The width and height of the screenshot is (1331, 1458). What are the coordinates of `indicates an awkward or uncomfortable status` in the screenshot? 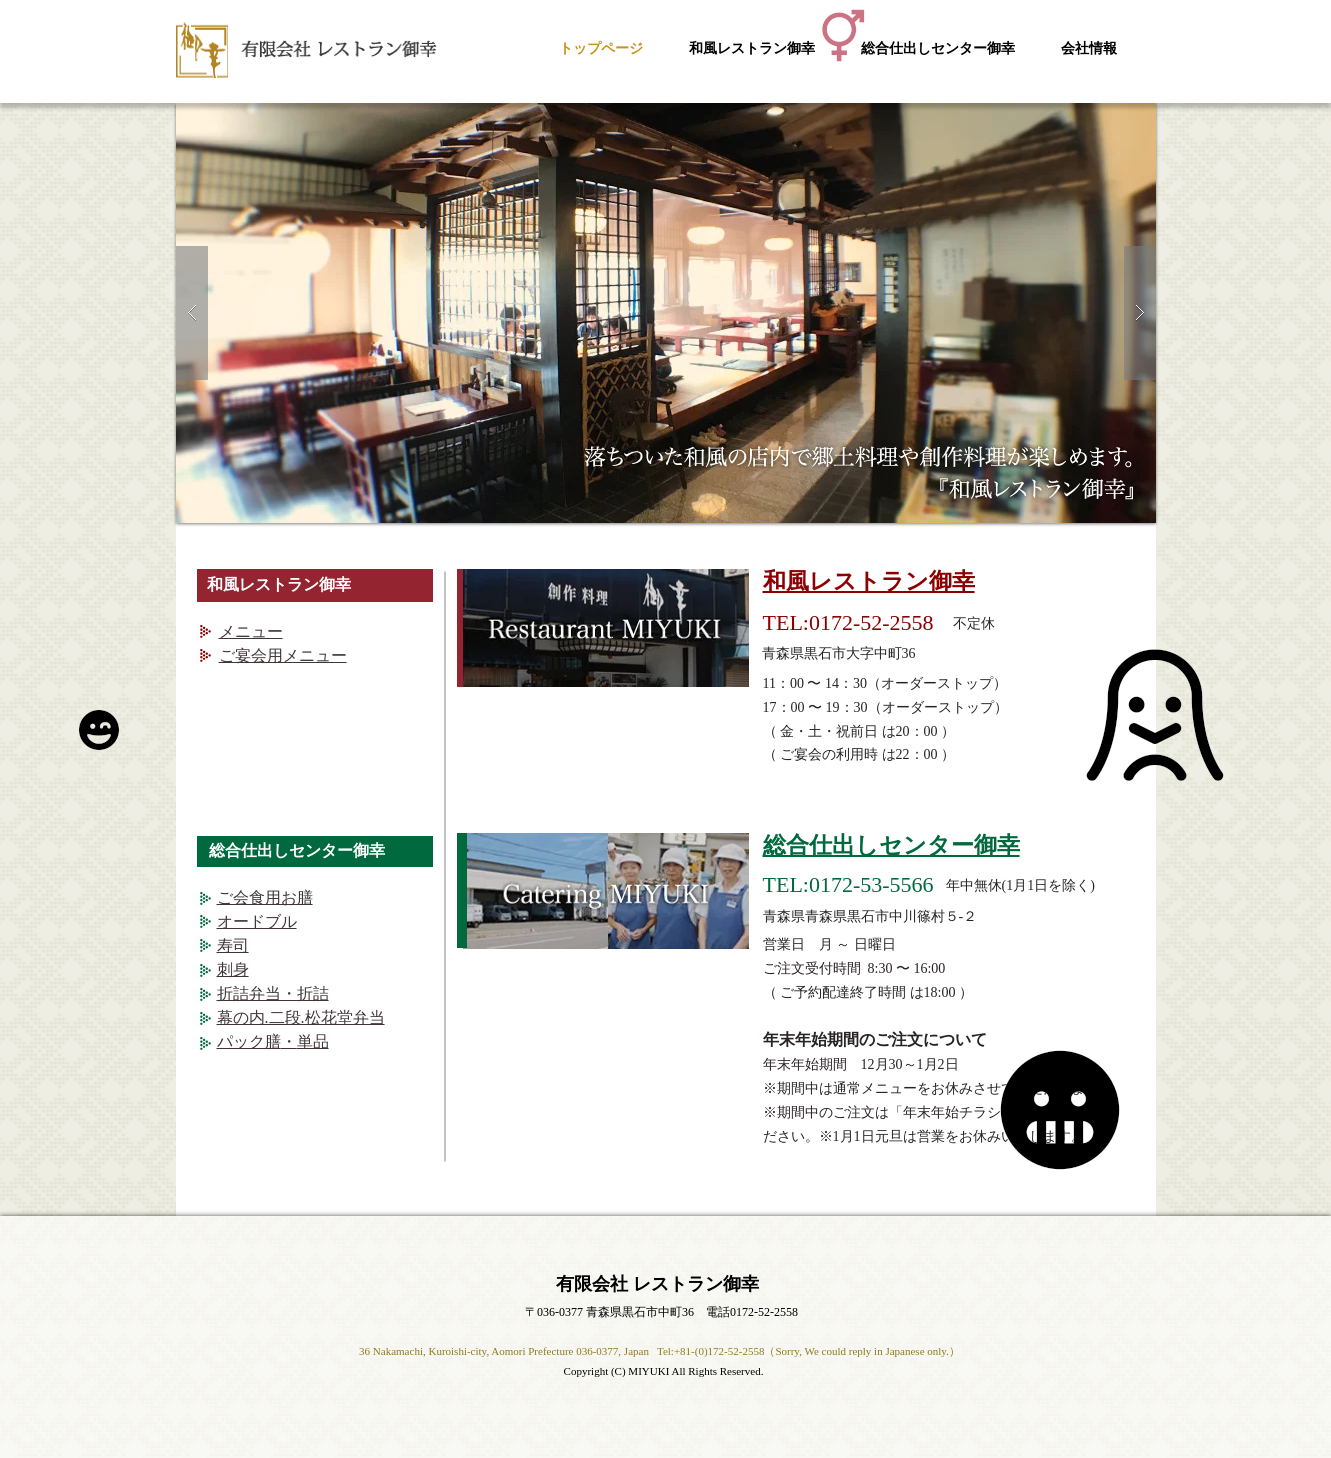 It's located at (1060, 1110).